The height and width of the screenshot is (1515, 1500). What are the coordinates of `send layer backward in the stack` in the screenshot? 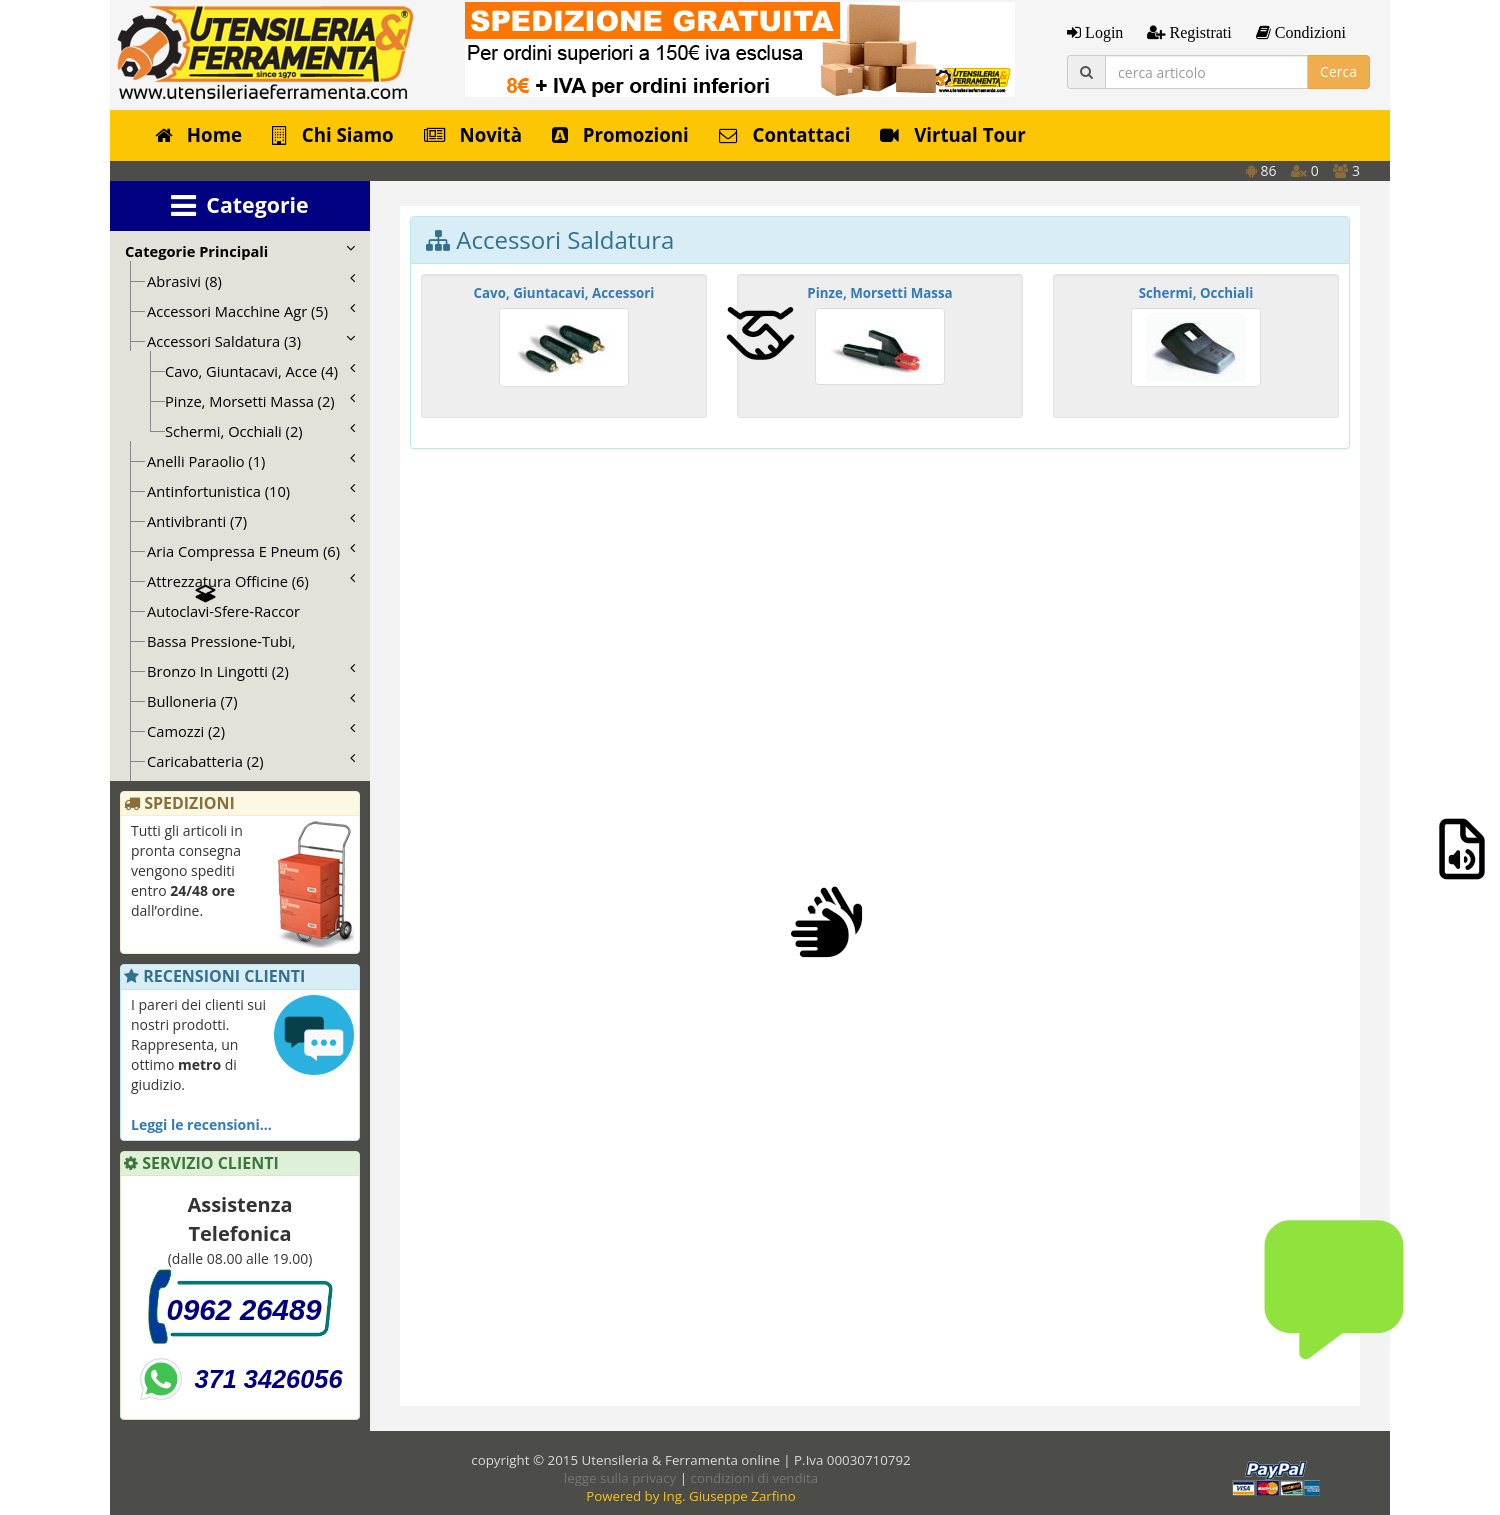 It's located at (205, 593).